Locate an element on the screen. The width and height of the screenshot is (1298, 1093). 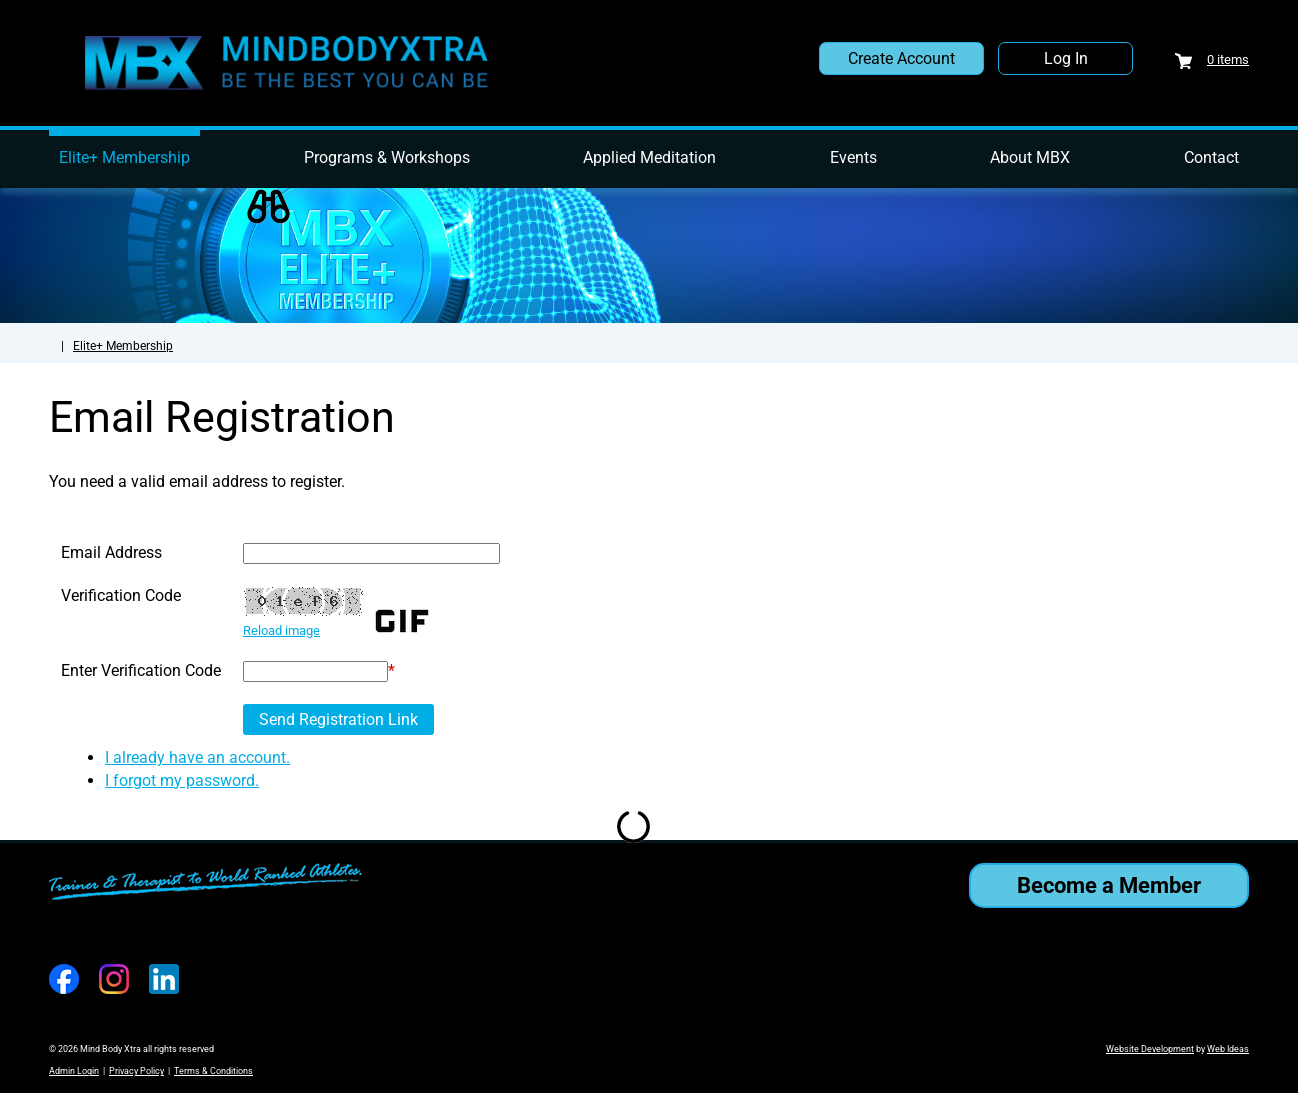
loading or processing in progress is located at coordinates (633, 826).